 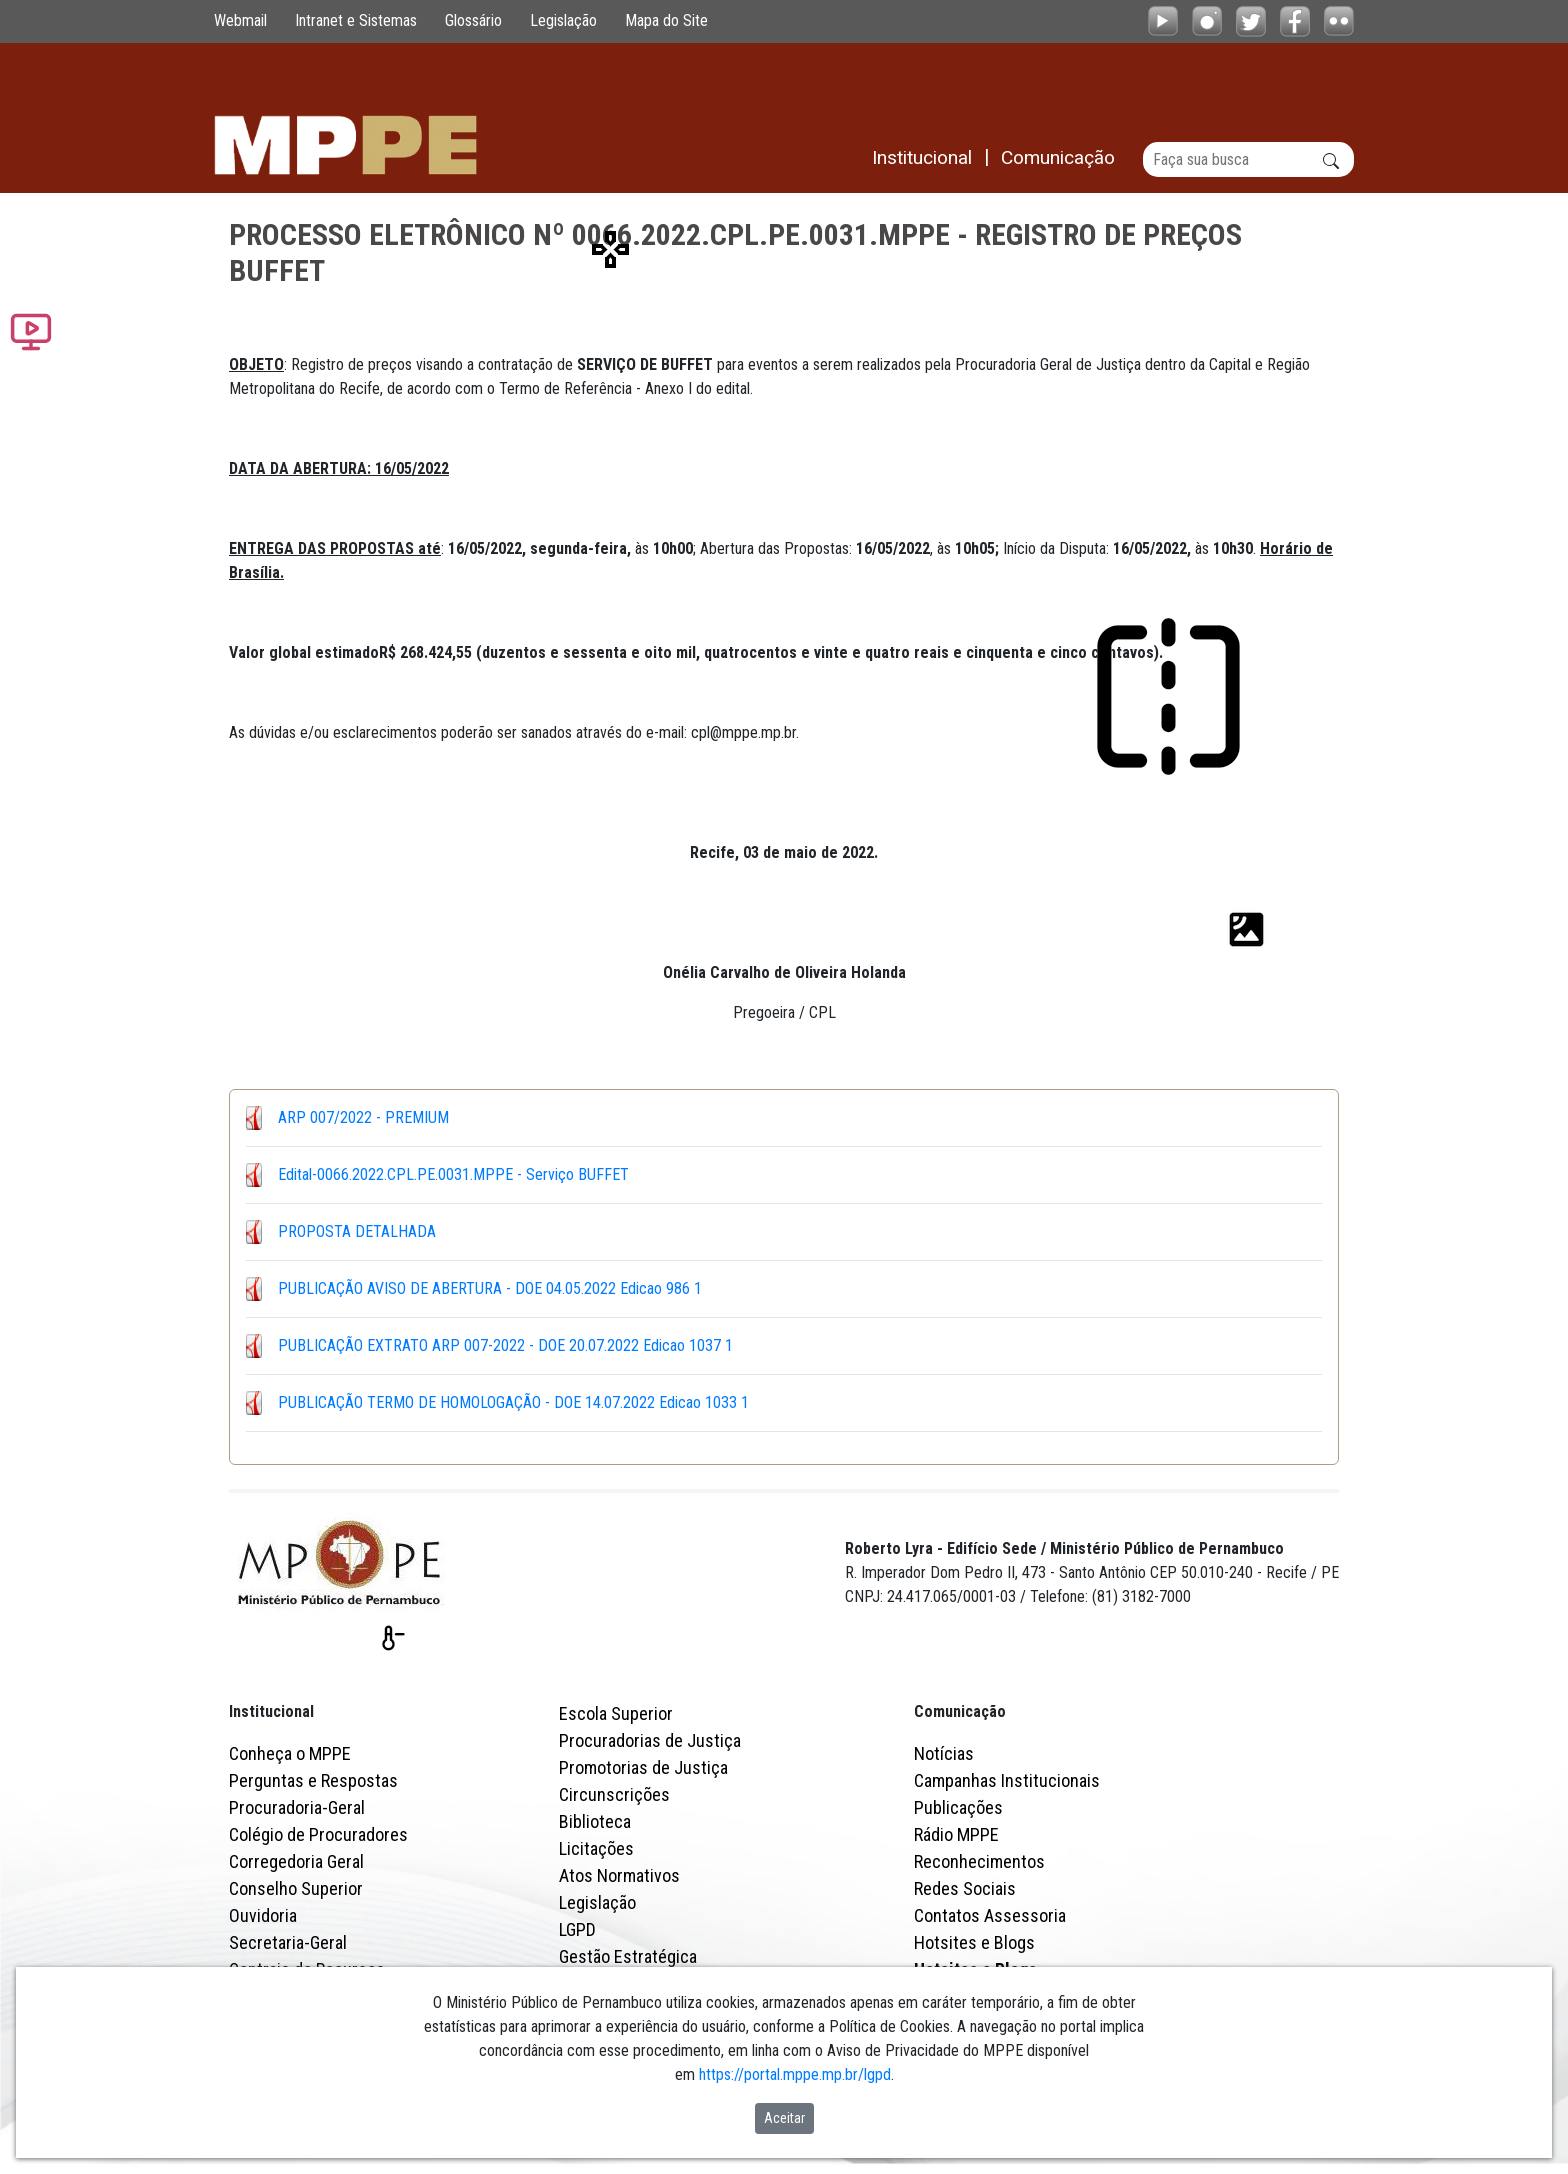 What do you see at coordinates (610, 249) in the screenshot?
I see `open games or gaming section` at bounding box center [610, 249].